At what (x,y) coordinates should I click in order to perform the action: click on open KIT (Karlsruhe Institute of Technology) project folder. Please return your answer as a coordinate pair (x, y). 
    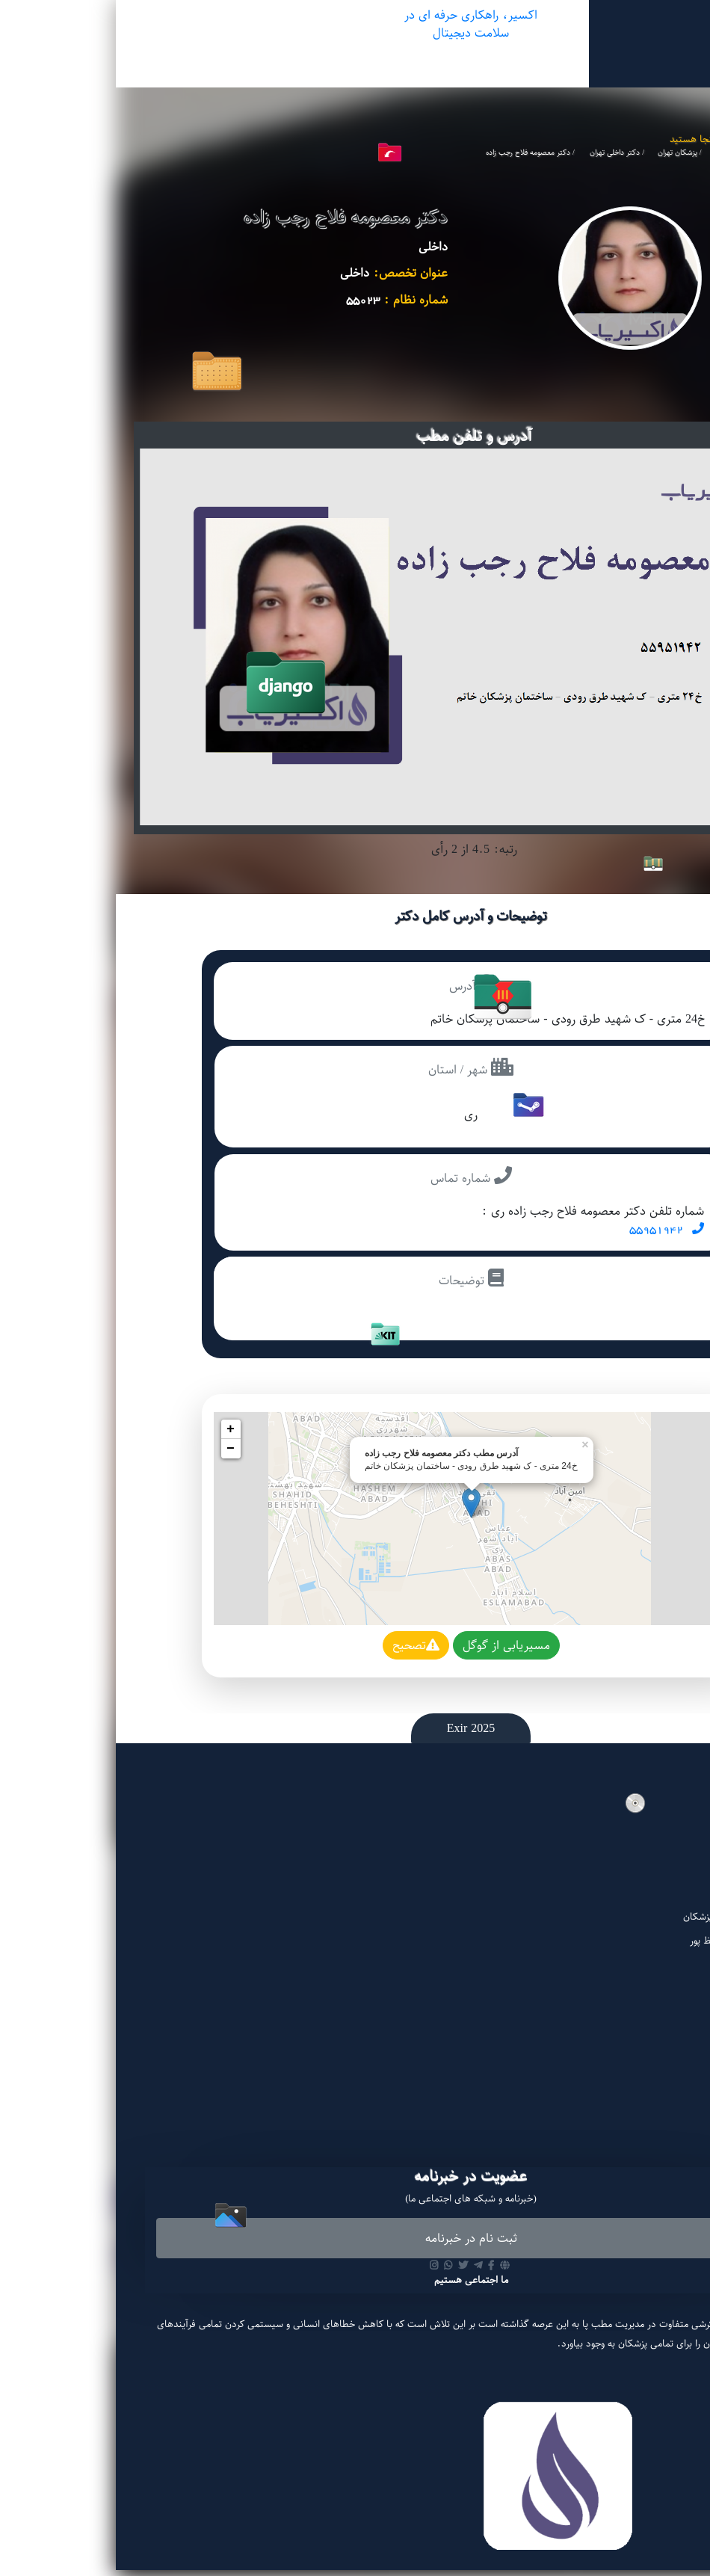
    Looking at the image, I should click on (385, 1334).